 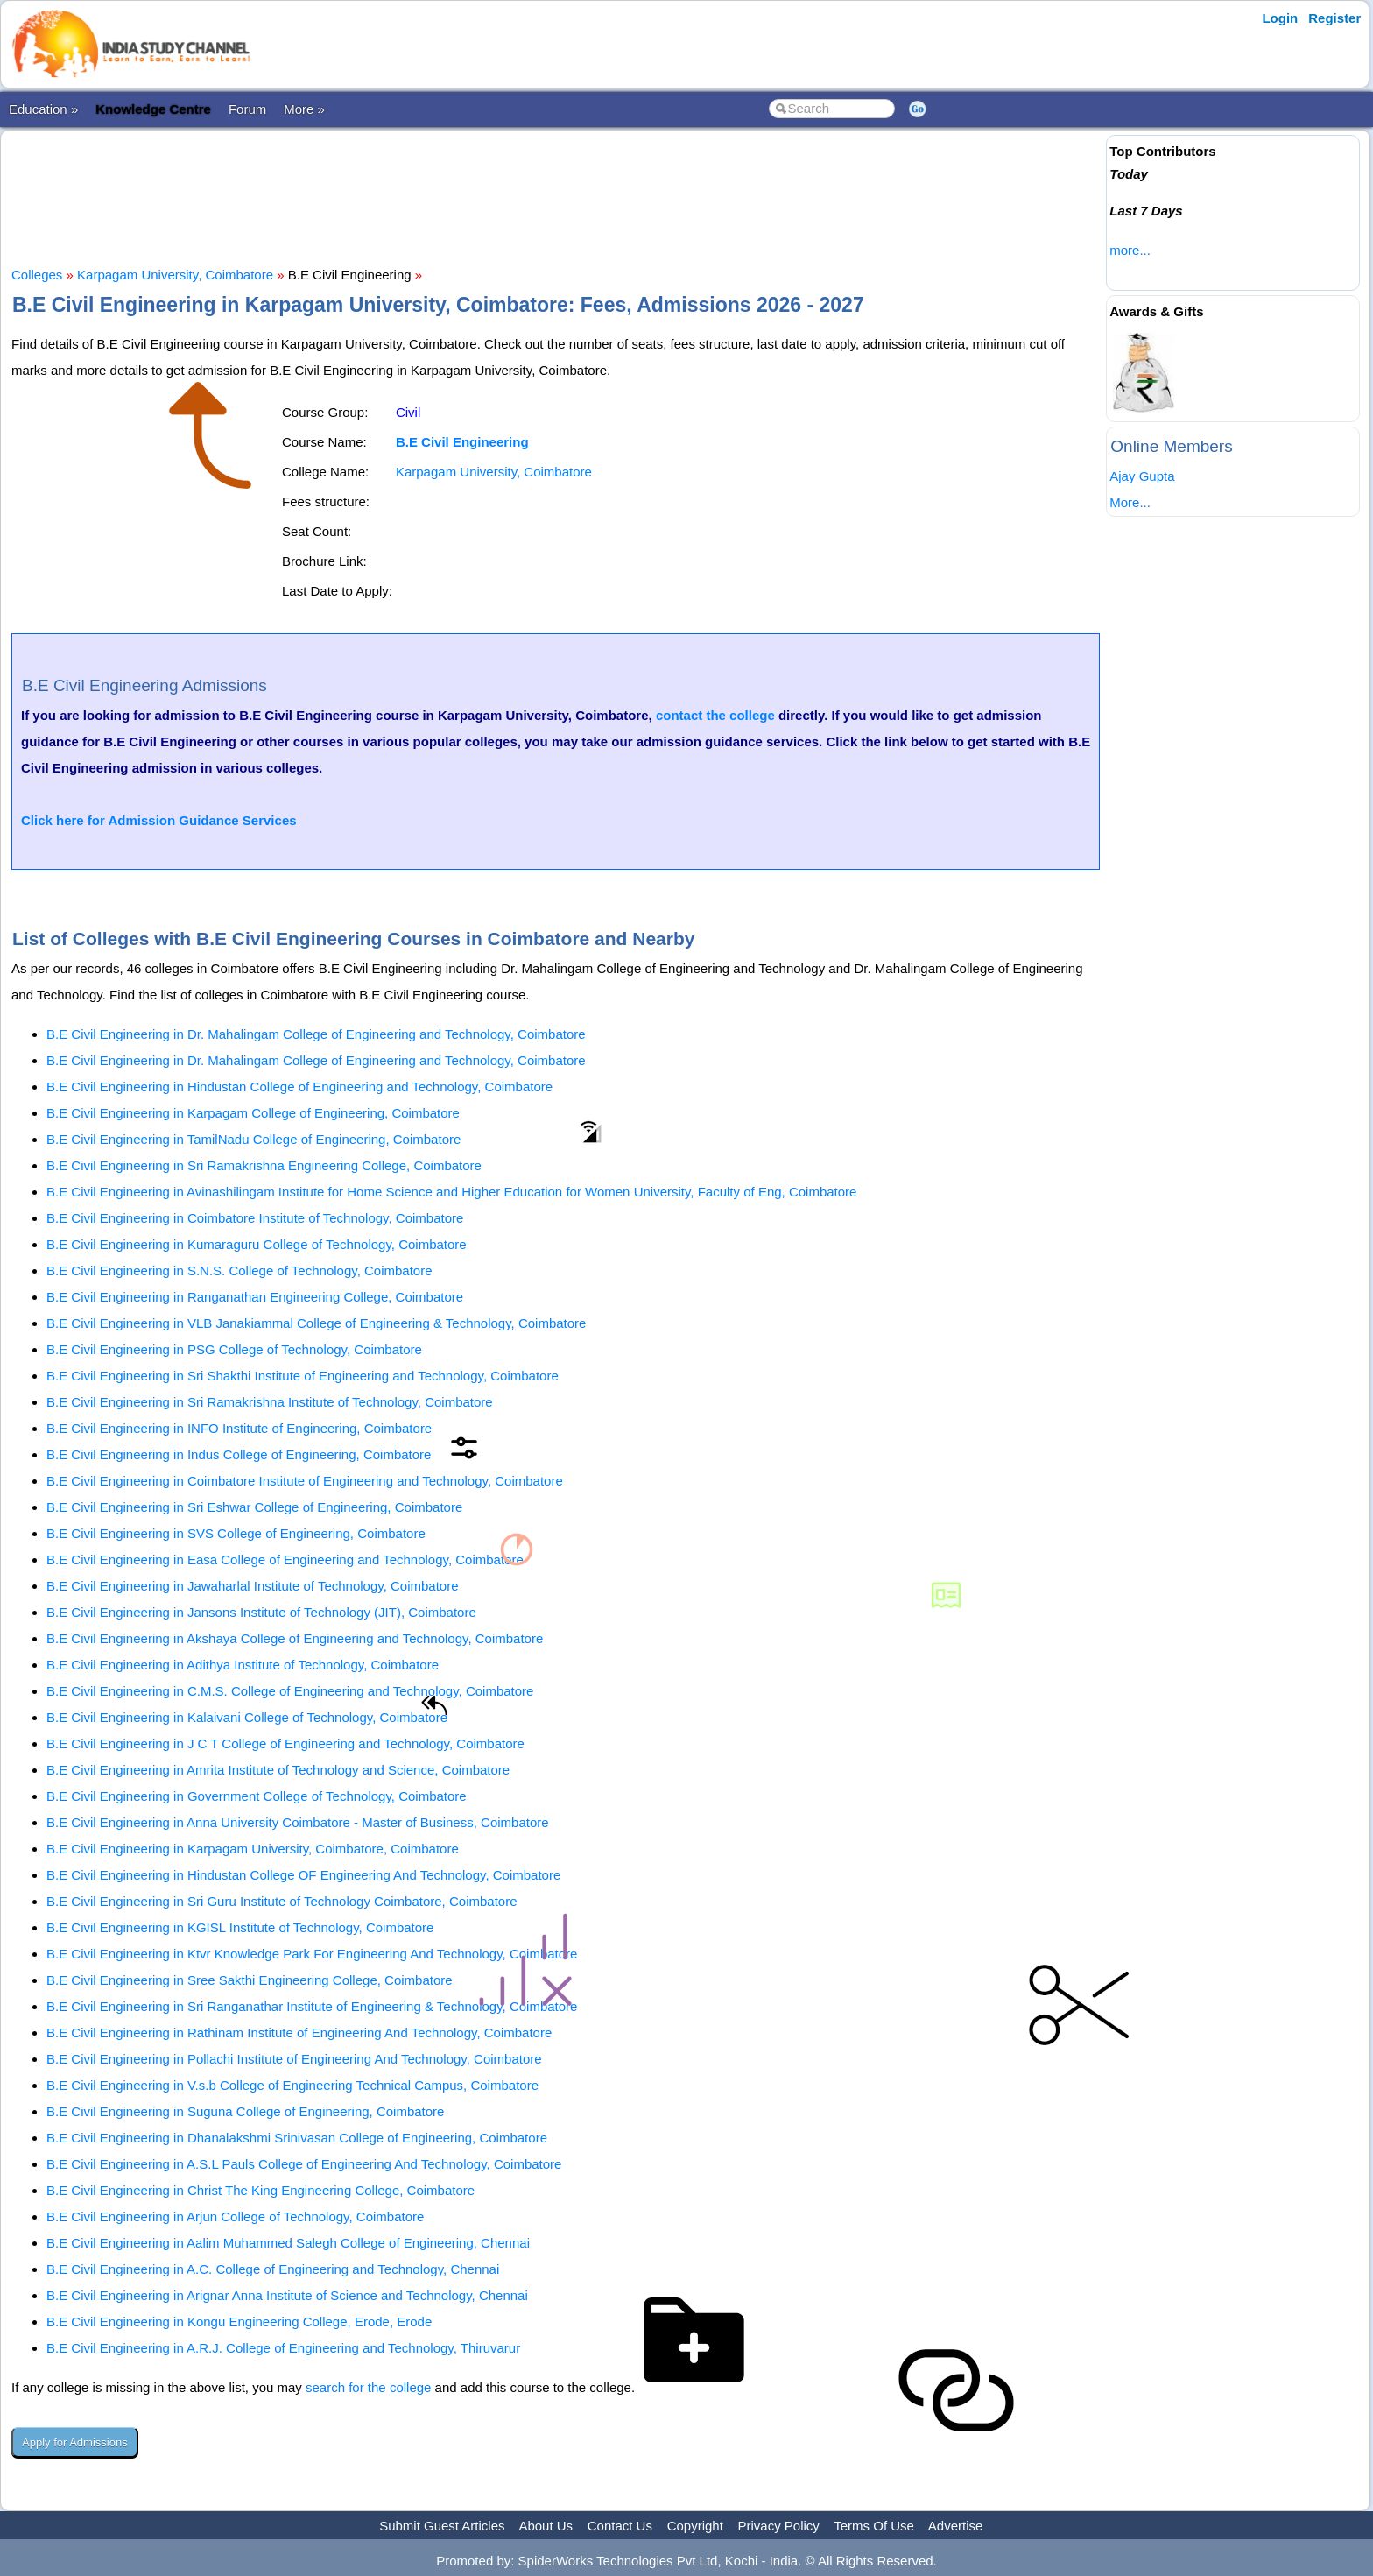 What do you see at coordinates (517, 1549) in the screenshot?
I see `indicates 10% progress or completion` at bounding box center [517, 1549].